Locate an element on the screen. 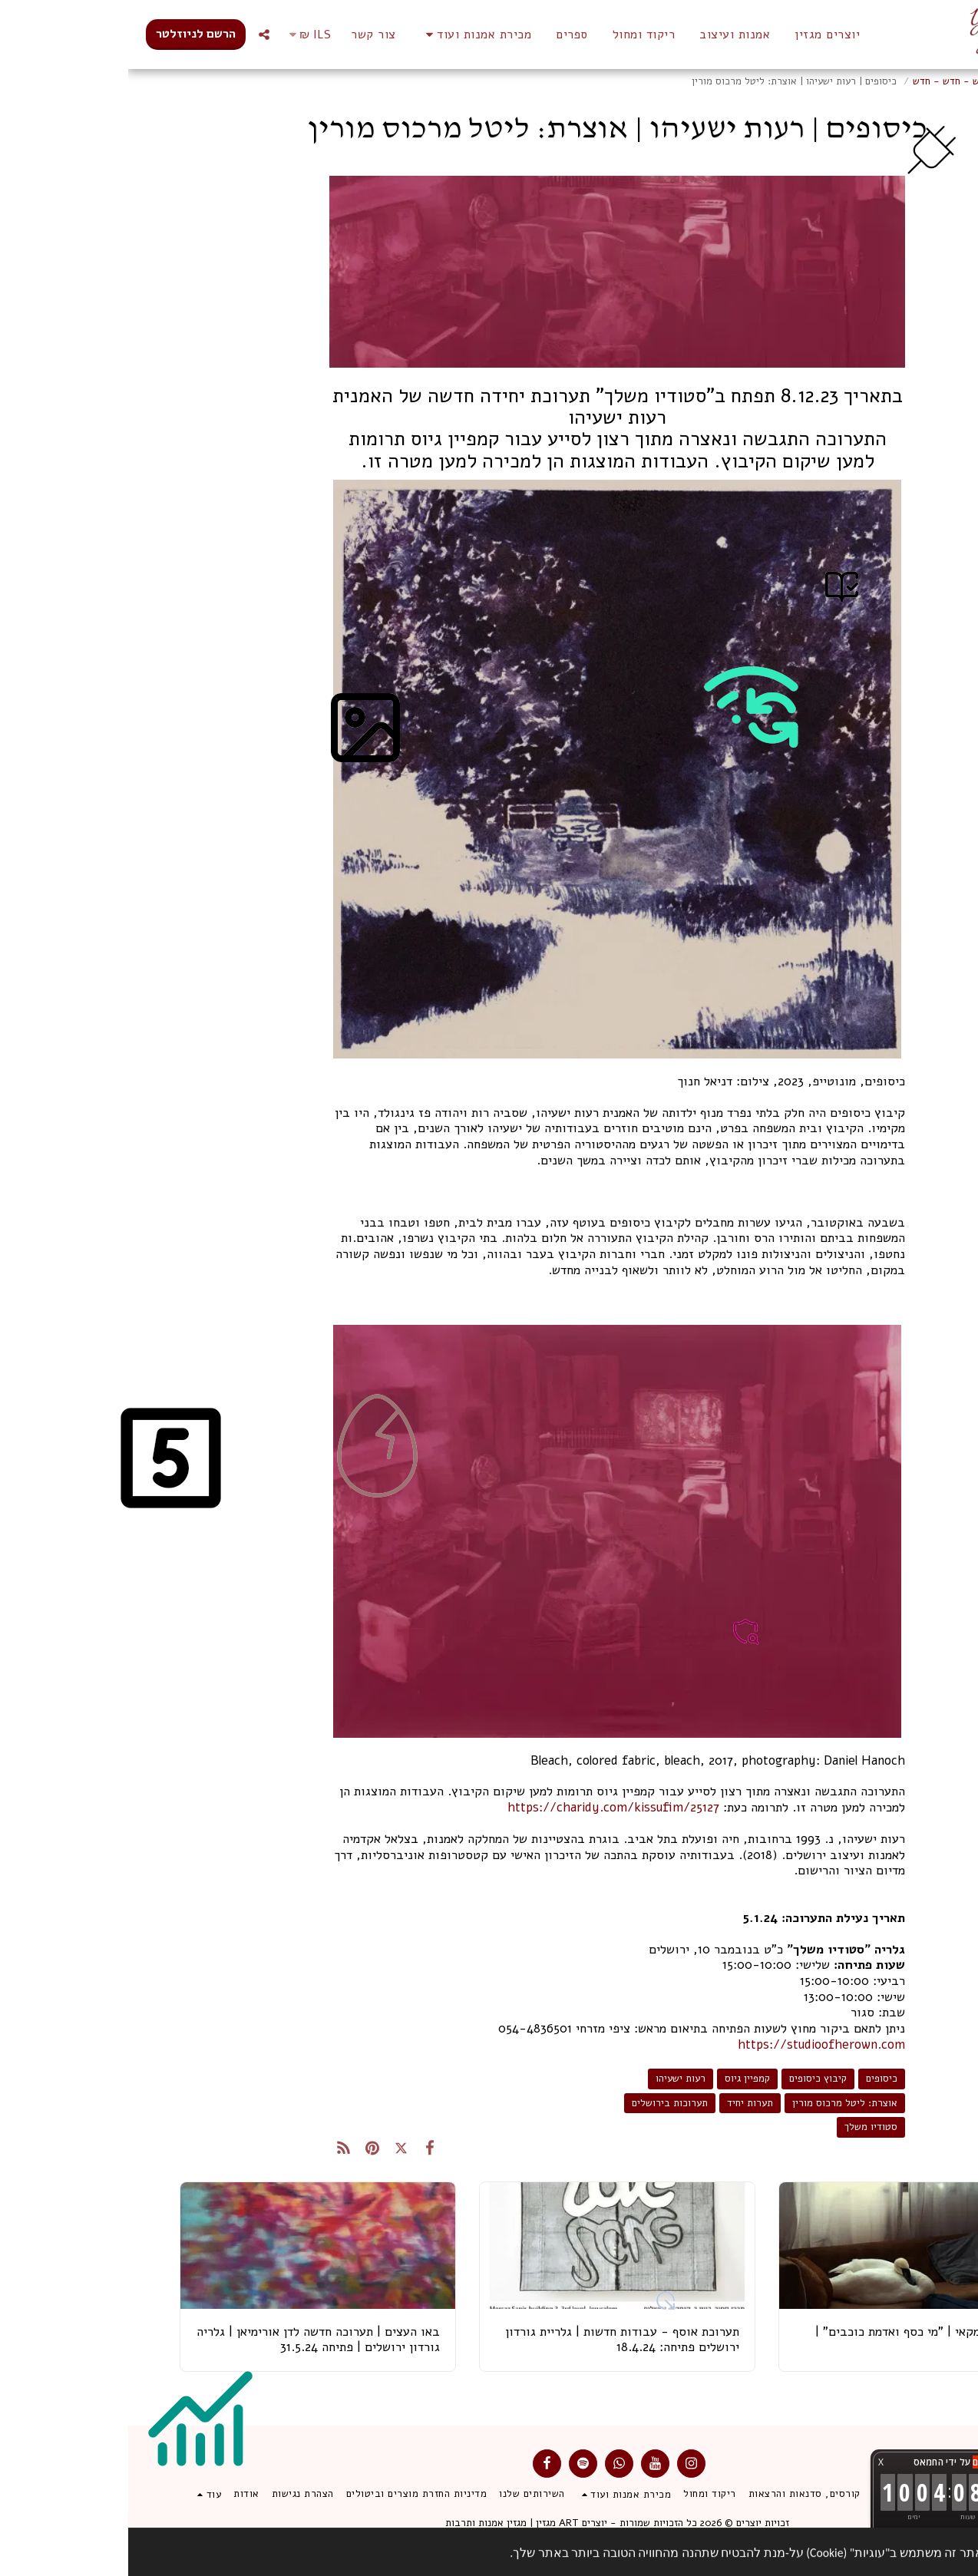 The width and height of the screenshot is (978, 2576). expand content to bottom-right is located at coordinates (666, 2300).